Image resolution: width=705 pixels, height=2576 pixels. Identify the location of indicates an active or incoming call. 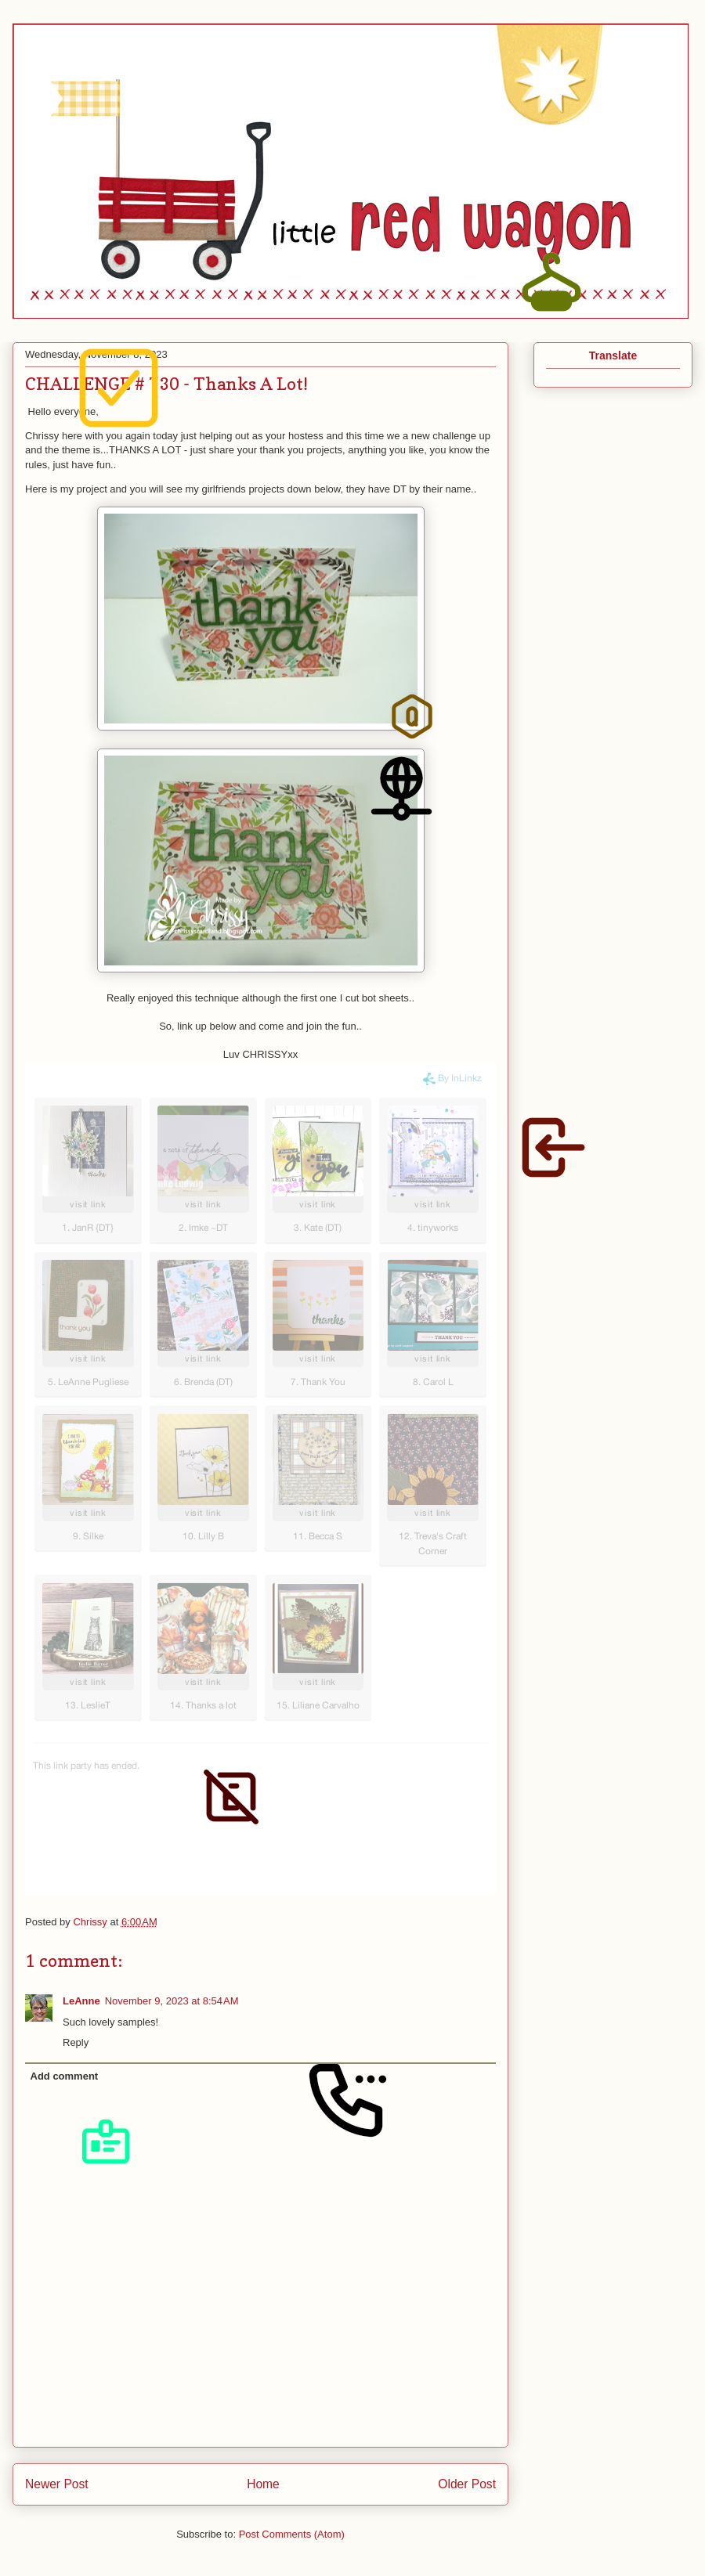
(348, 2098).